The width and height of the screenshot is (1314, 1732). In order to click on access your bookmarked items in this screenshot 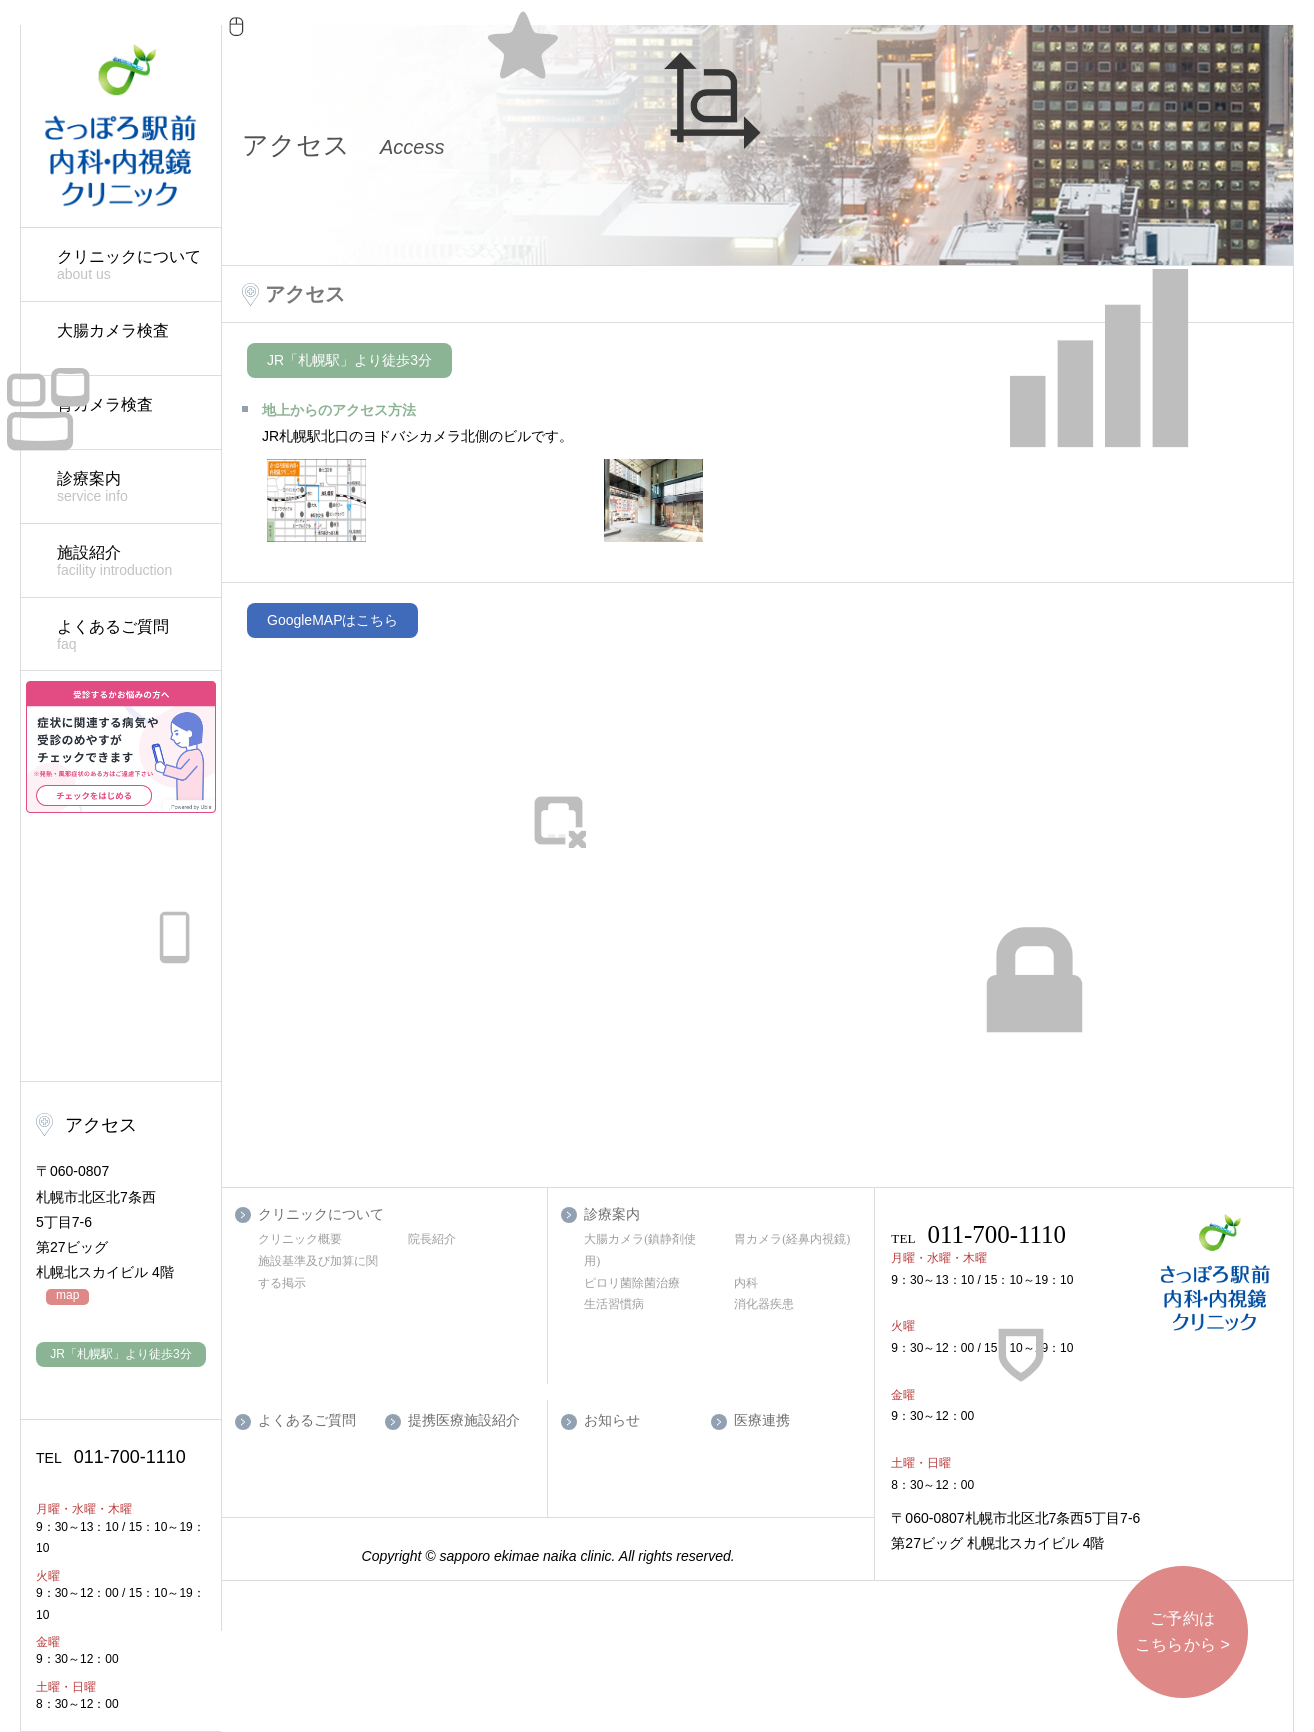, I will do `click(523, 48)`.